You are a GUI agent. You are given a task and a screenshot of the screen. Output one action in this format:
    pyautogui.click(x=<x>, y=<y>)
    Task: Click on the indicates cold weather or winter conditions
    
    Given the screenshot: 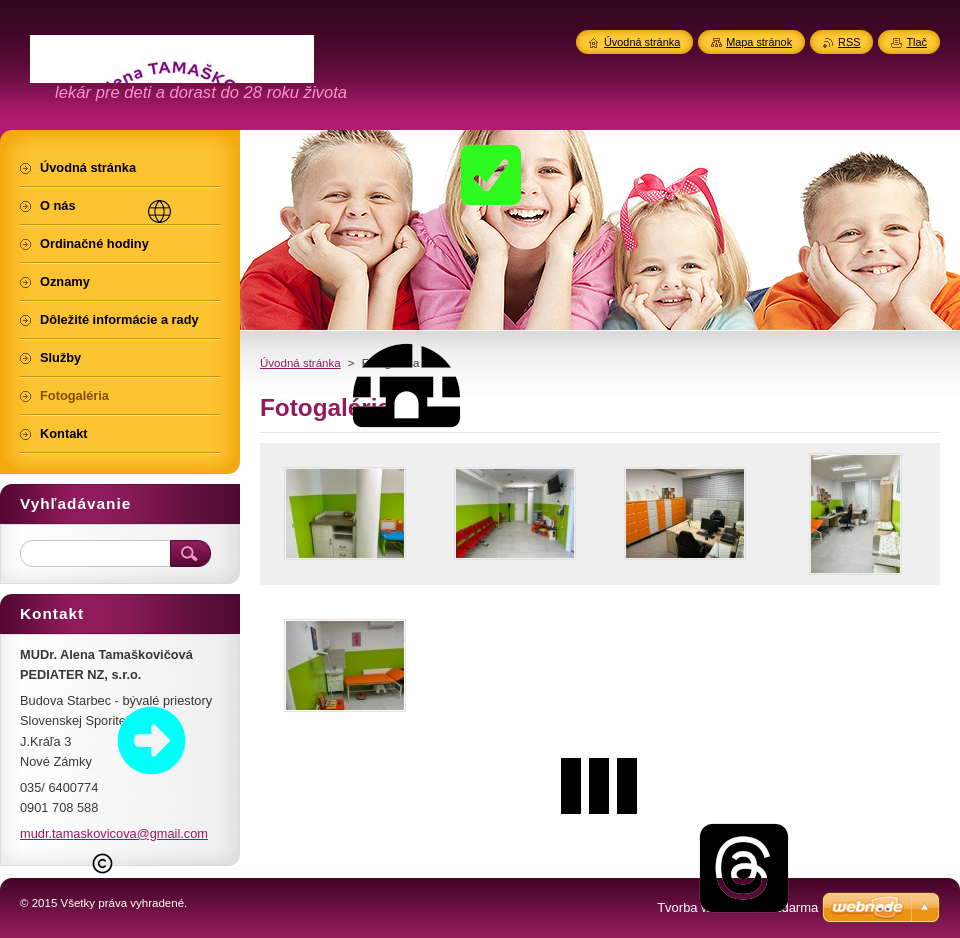 What is the action you would take?
    pyautogui.click(x=406, y=385)
    